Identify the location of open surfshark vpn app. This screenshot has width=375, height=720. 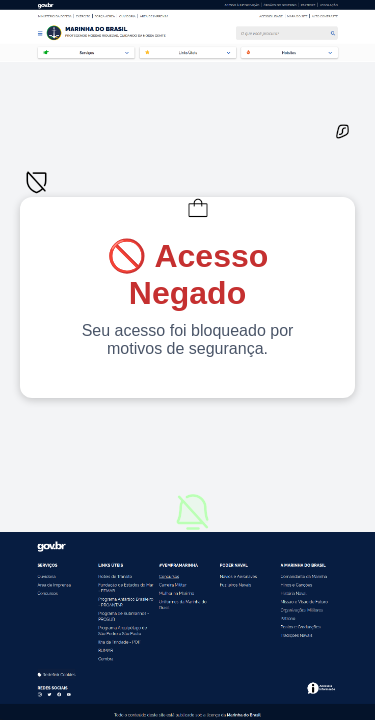
(342, 131).